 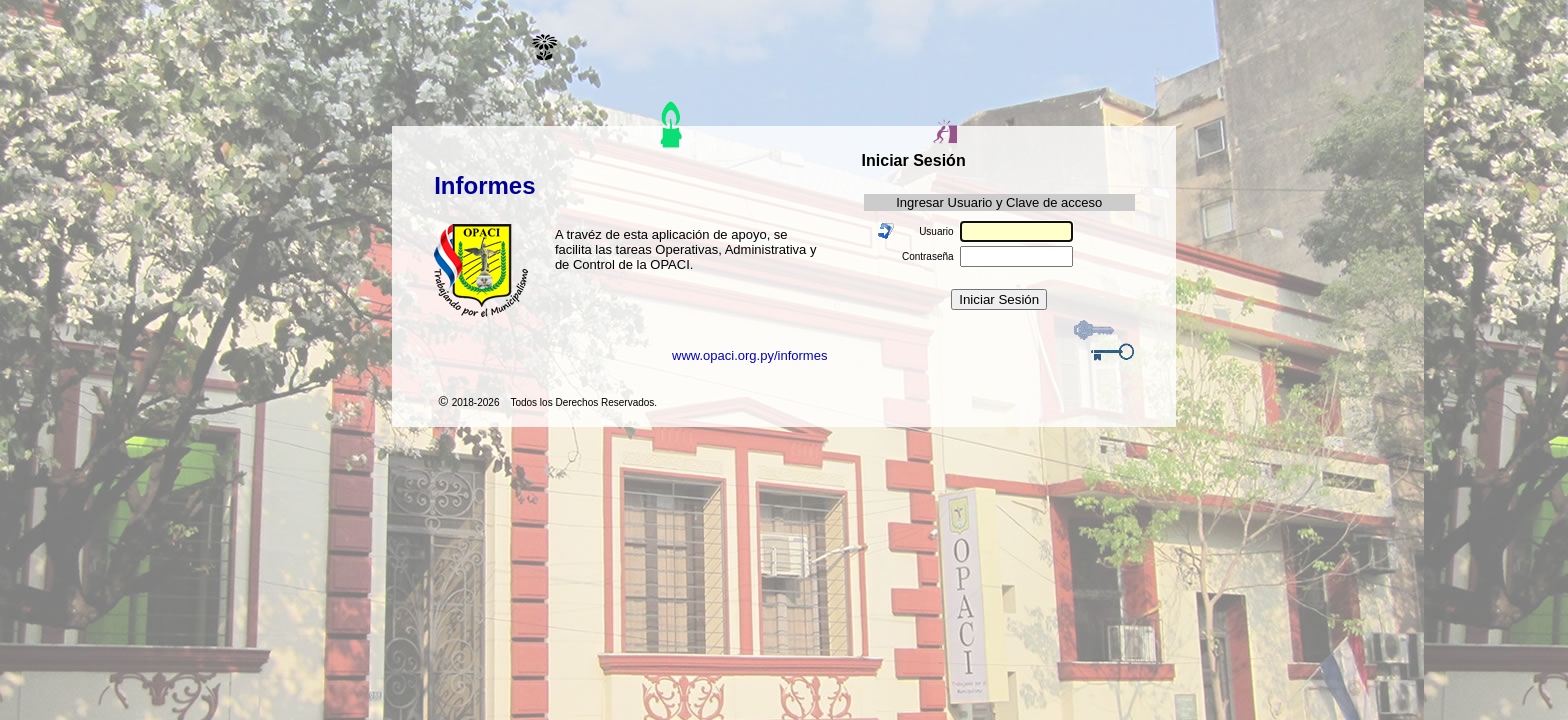 I want to click on toggle ambient or night mode lighting, so click(x=670, y=124).